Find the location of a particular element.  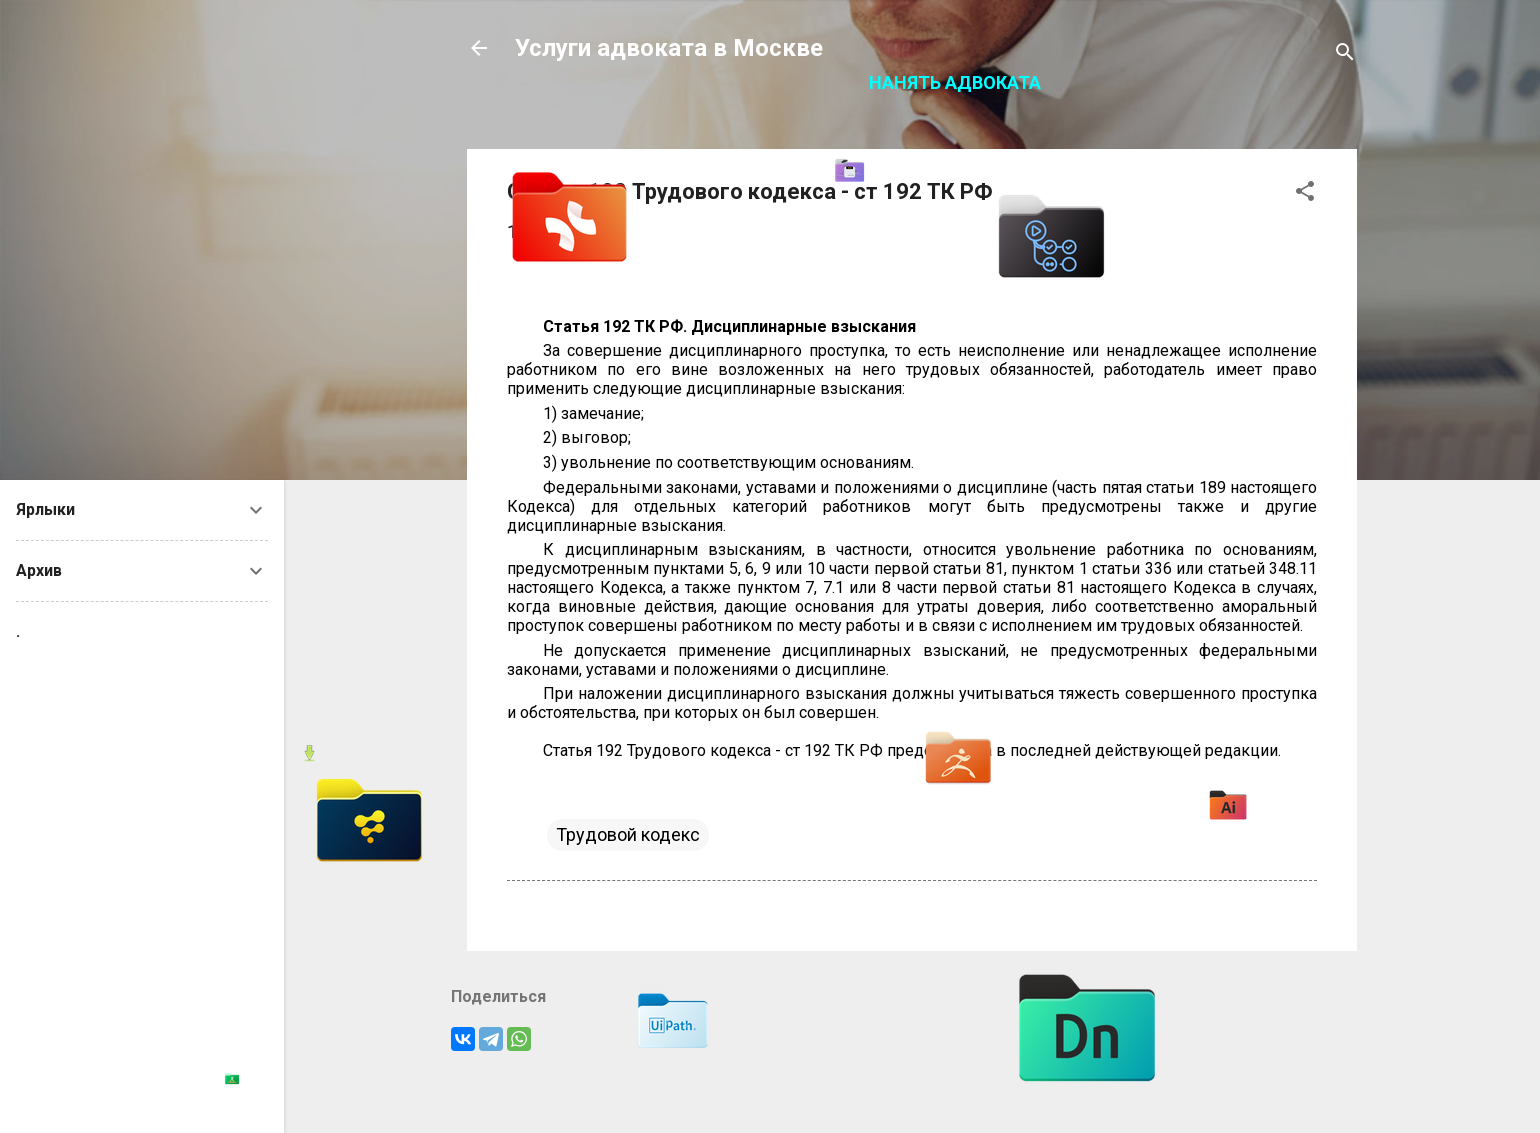

save the current file is located at coordinates (309, 753).